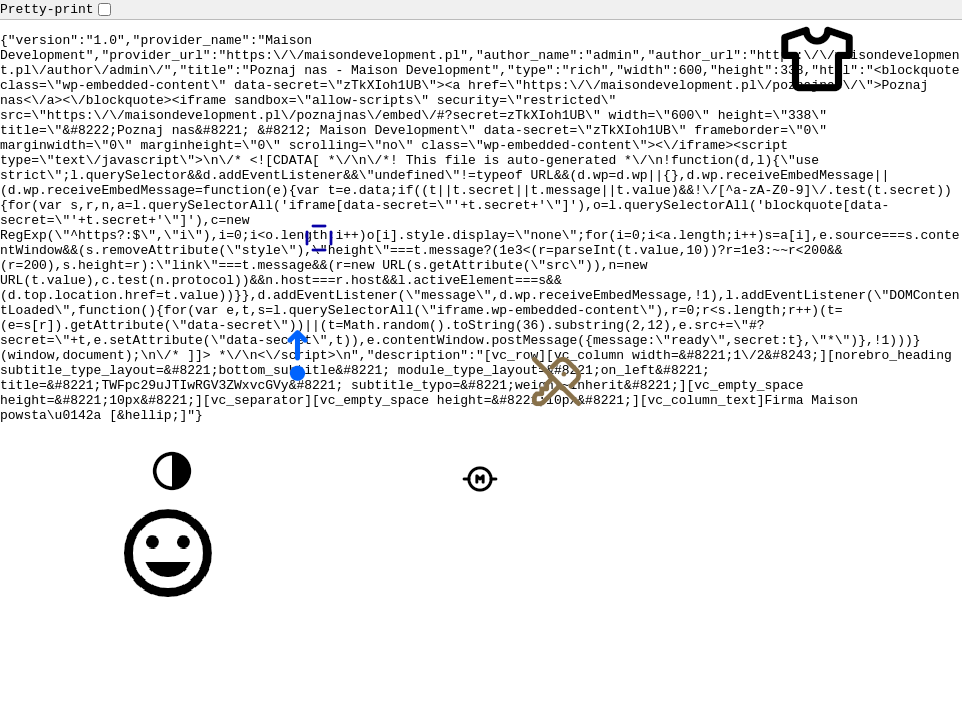 The height and width of the screenshot is (720, 962). I want to click on adjust screen brightness, so click(172, 471).